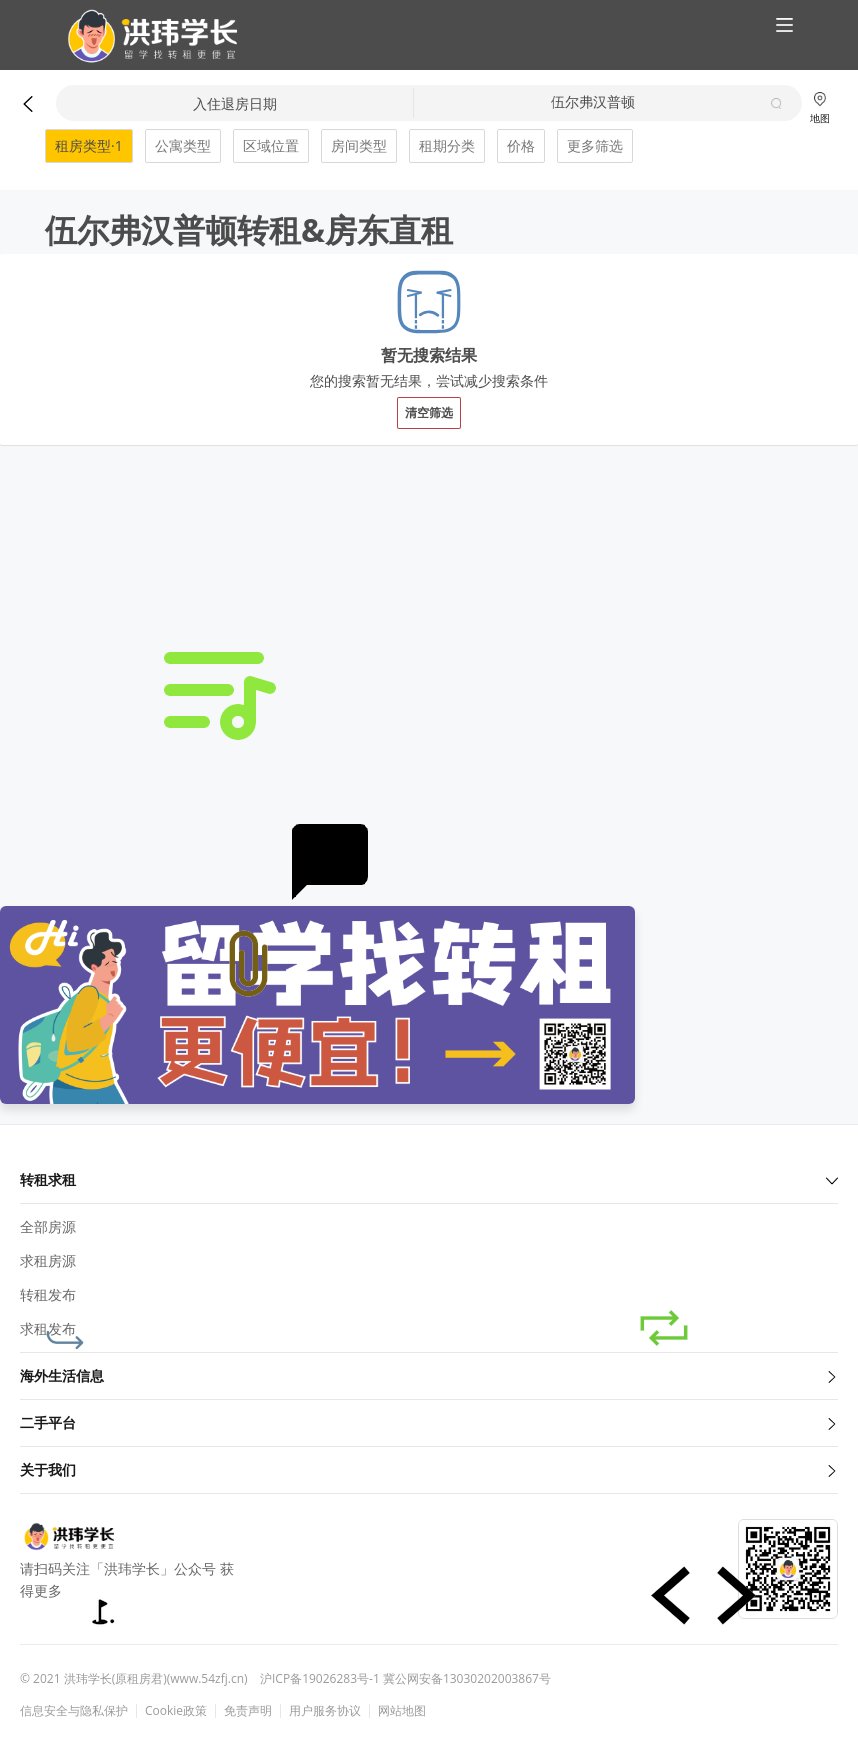  What do you see at coordinates (214, 690) in the screenshot?
I see `view your playlist` at bounding box center [214, 690].